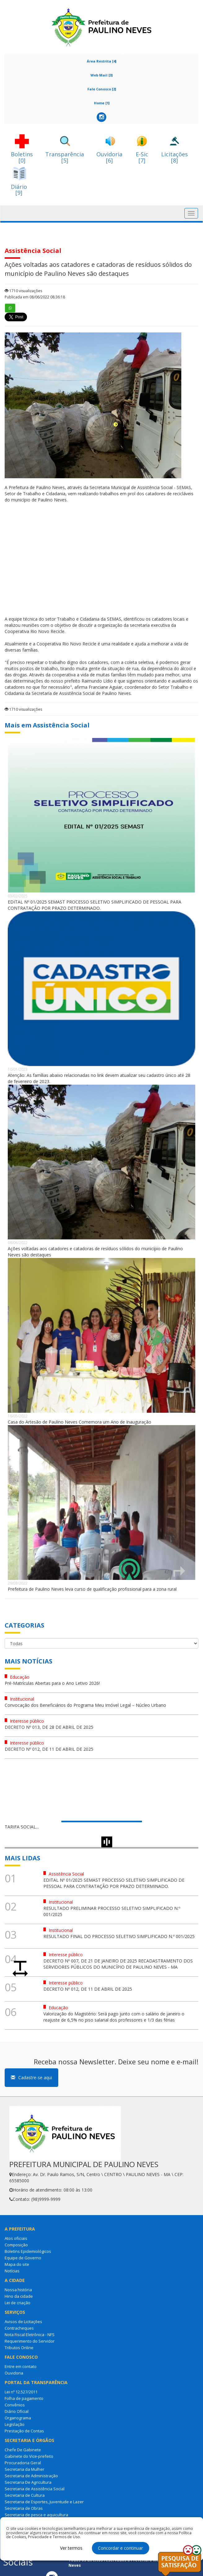 This screenshot has width=203, height=2576. What do you see at coordinates (116, 424) in the screenshot?
I see `loading indicator showing 50% progress` at bounding box center [116, 424].